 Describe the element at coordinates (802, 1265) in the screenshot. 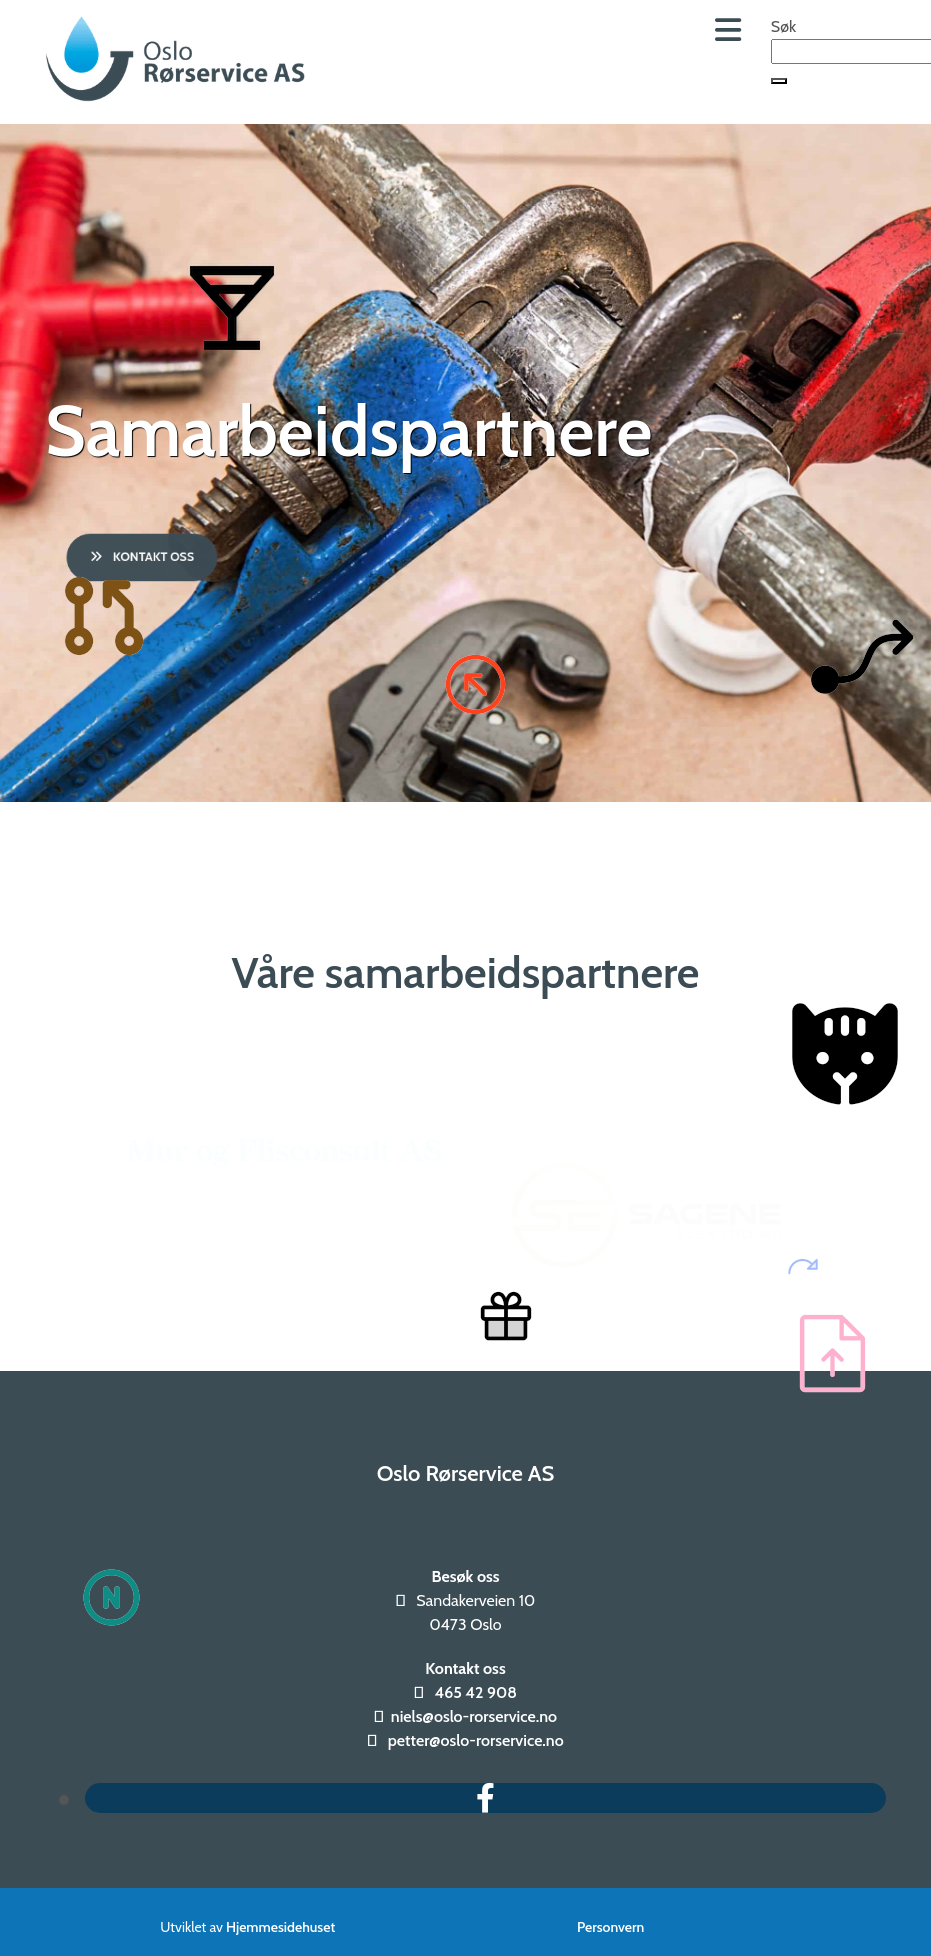

I see `redo an action` at that location.